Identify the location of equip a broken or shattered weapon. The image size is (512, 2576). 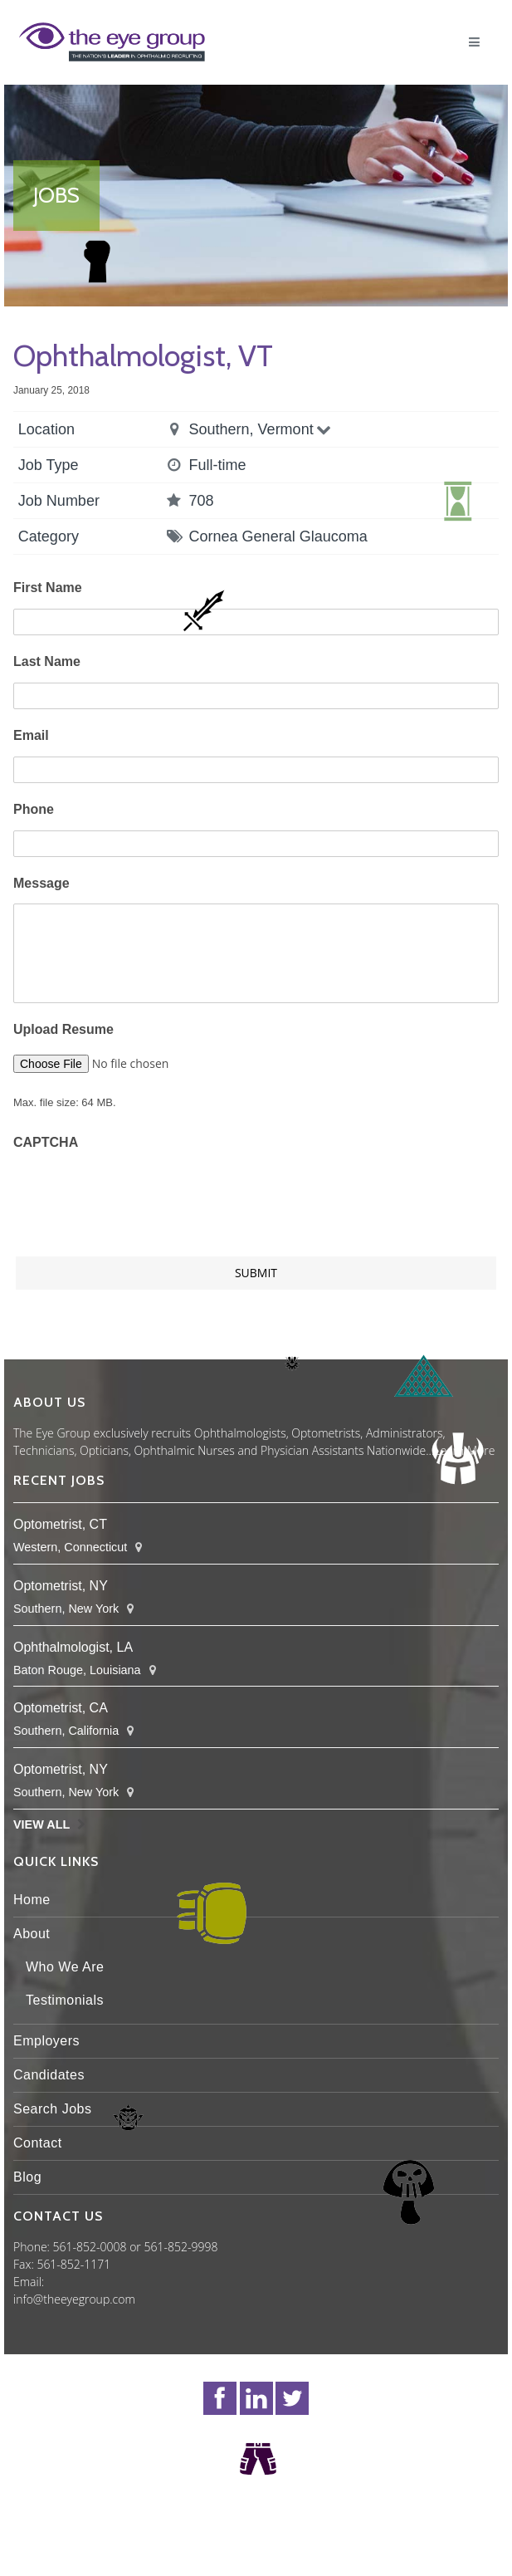
(203, 611).